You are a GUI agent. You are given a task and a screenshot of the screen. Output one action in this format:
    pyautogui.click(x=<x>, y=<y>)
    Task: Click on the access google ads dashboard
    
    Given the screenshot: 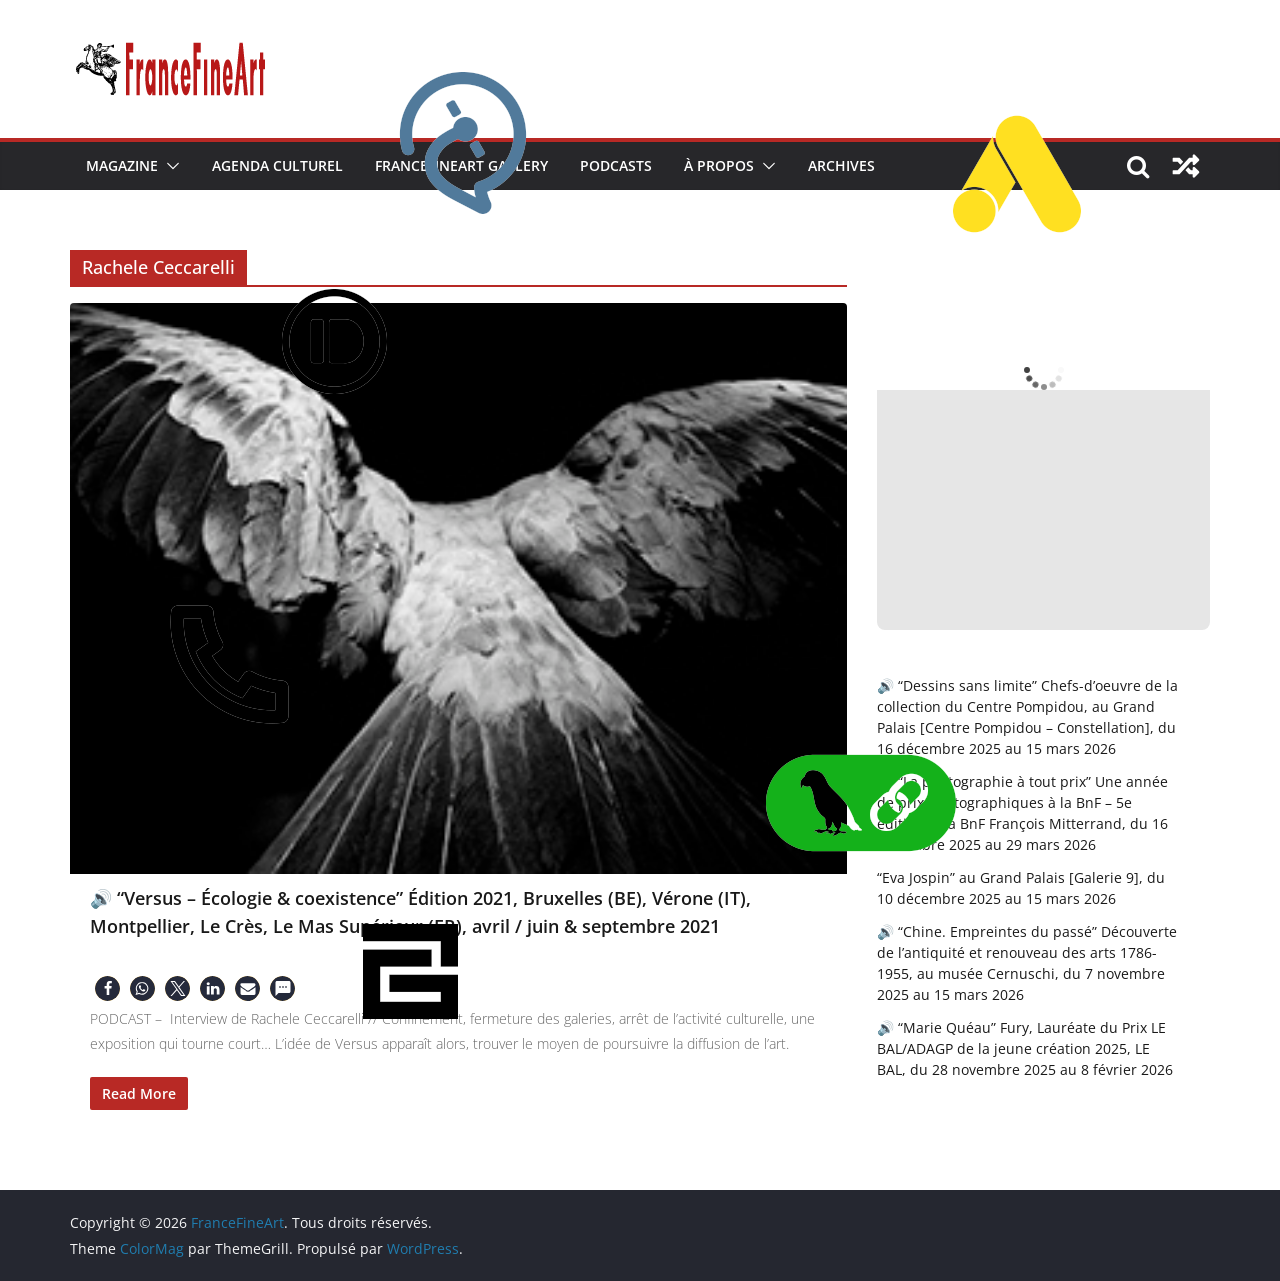 What is the action you would take?
    pyautogui.click(x=1017, y=174)
    